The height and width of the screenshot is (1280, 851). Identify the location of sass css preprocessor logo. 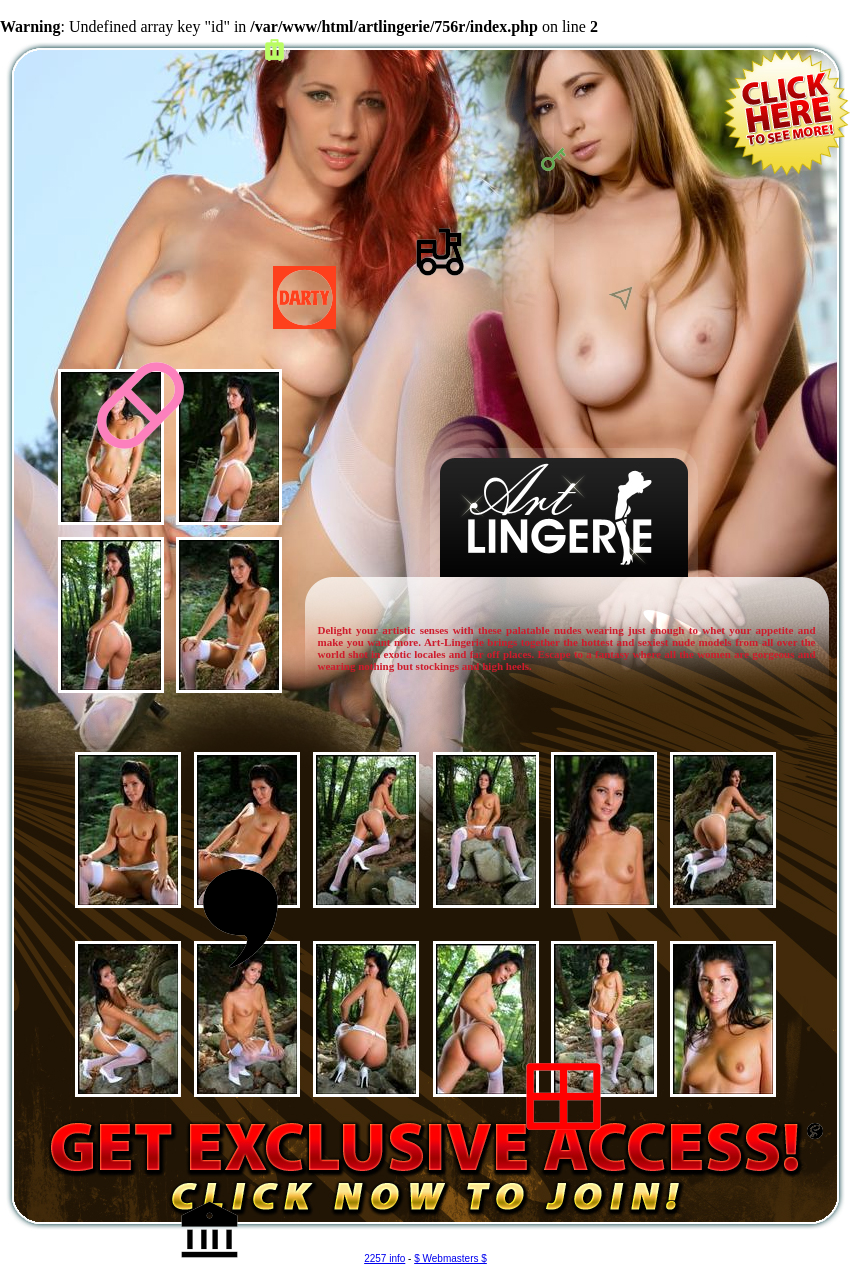
(815, 1131).